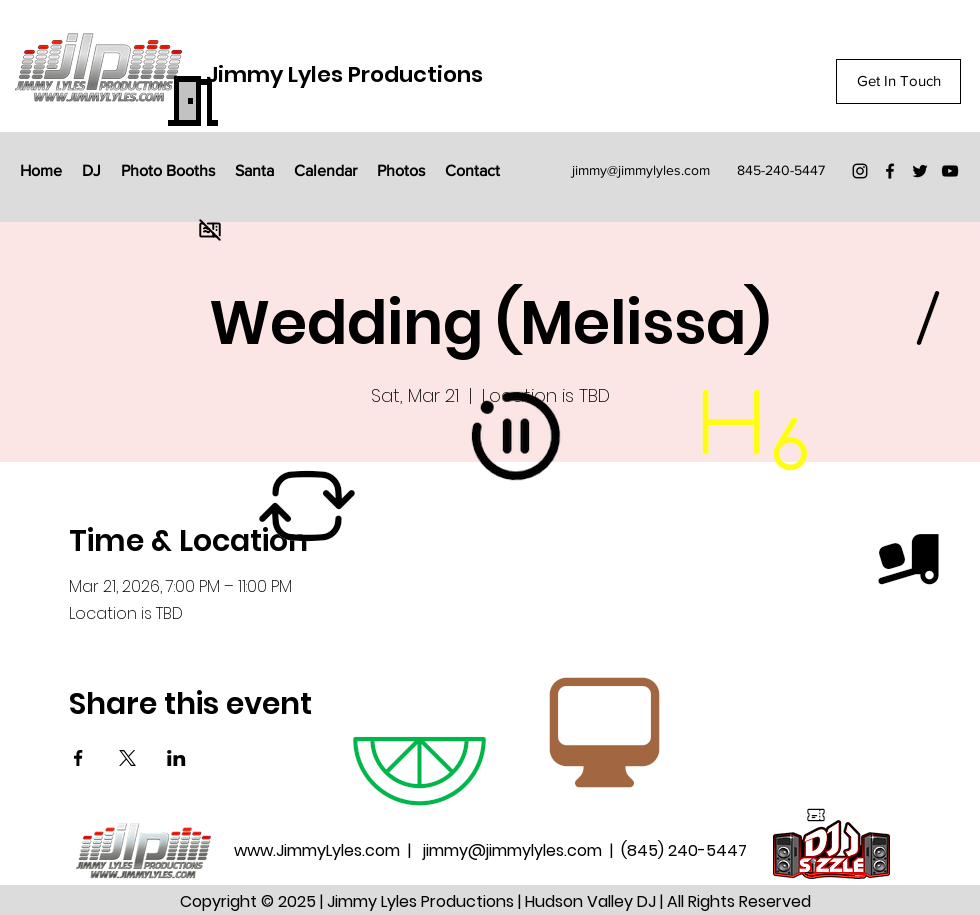  What do you see at coordinates (908, 557) in the screenshot?
I see `delivery truck unloading a package` at bounding box center [908, 557].